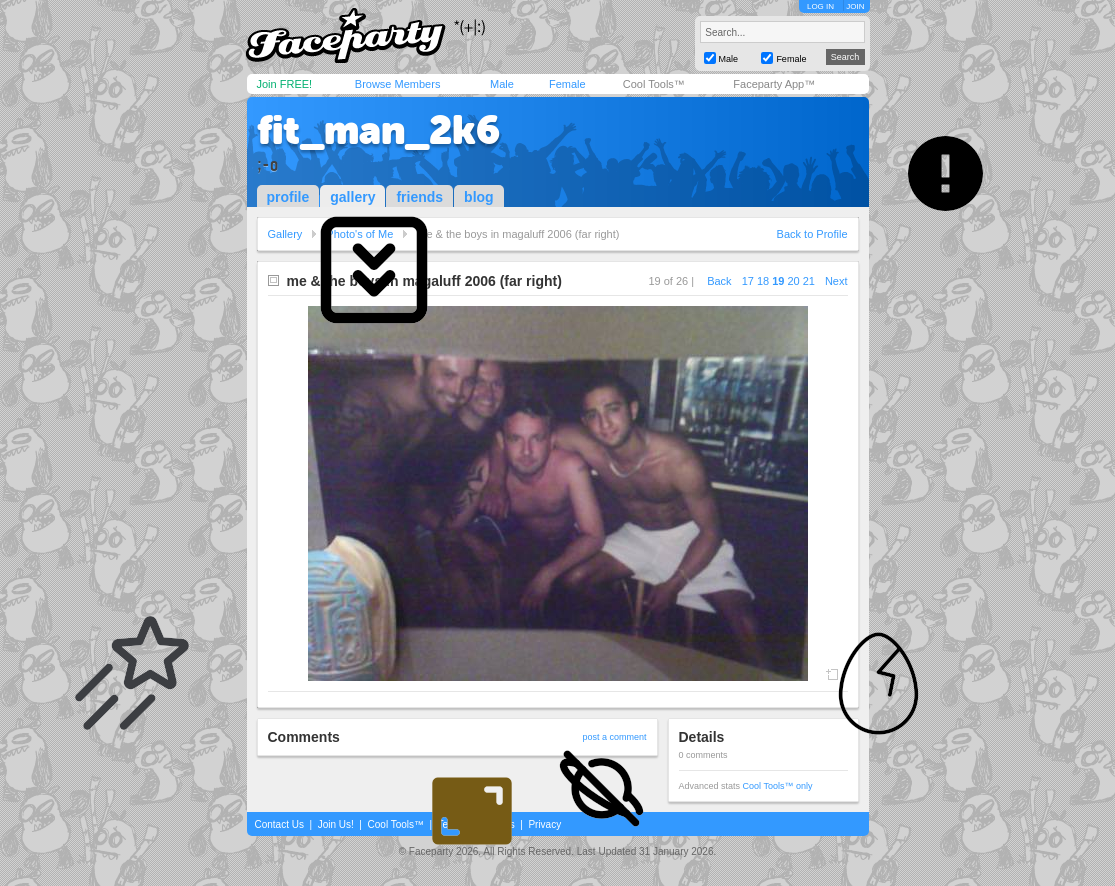 The width and height of the screenshot is (1115, 886). Describe the element at coordinates (374, 270) in the screenshot. I see `collapse or minimize content section` at that location.